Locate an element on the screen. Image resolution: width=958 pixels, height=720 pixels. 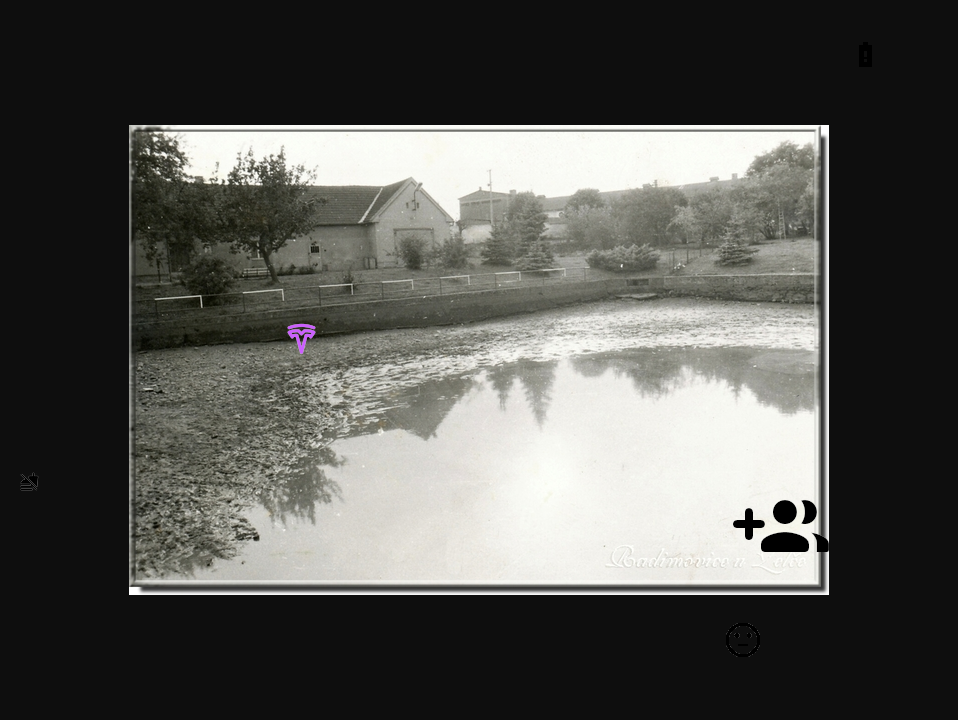
indicates neutral feedback or rating is located at coordinates (743, 640).